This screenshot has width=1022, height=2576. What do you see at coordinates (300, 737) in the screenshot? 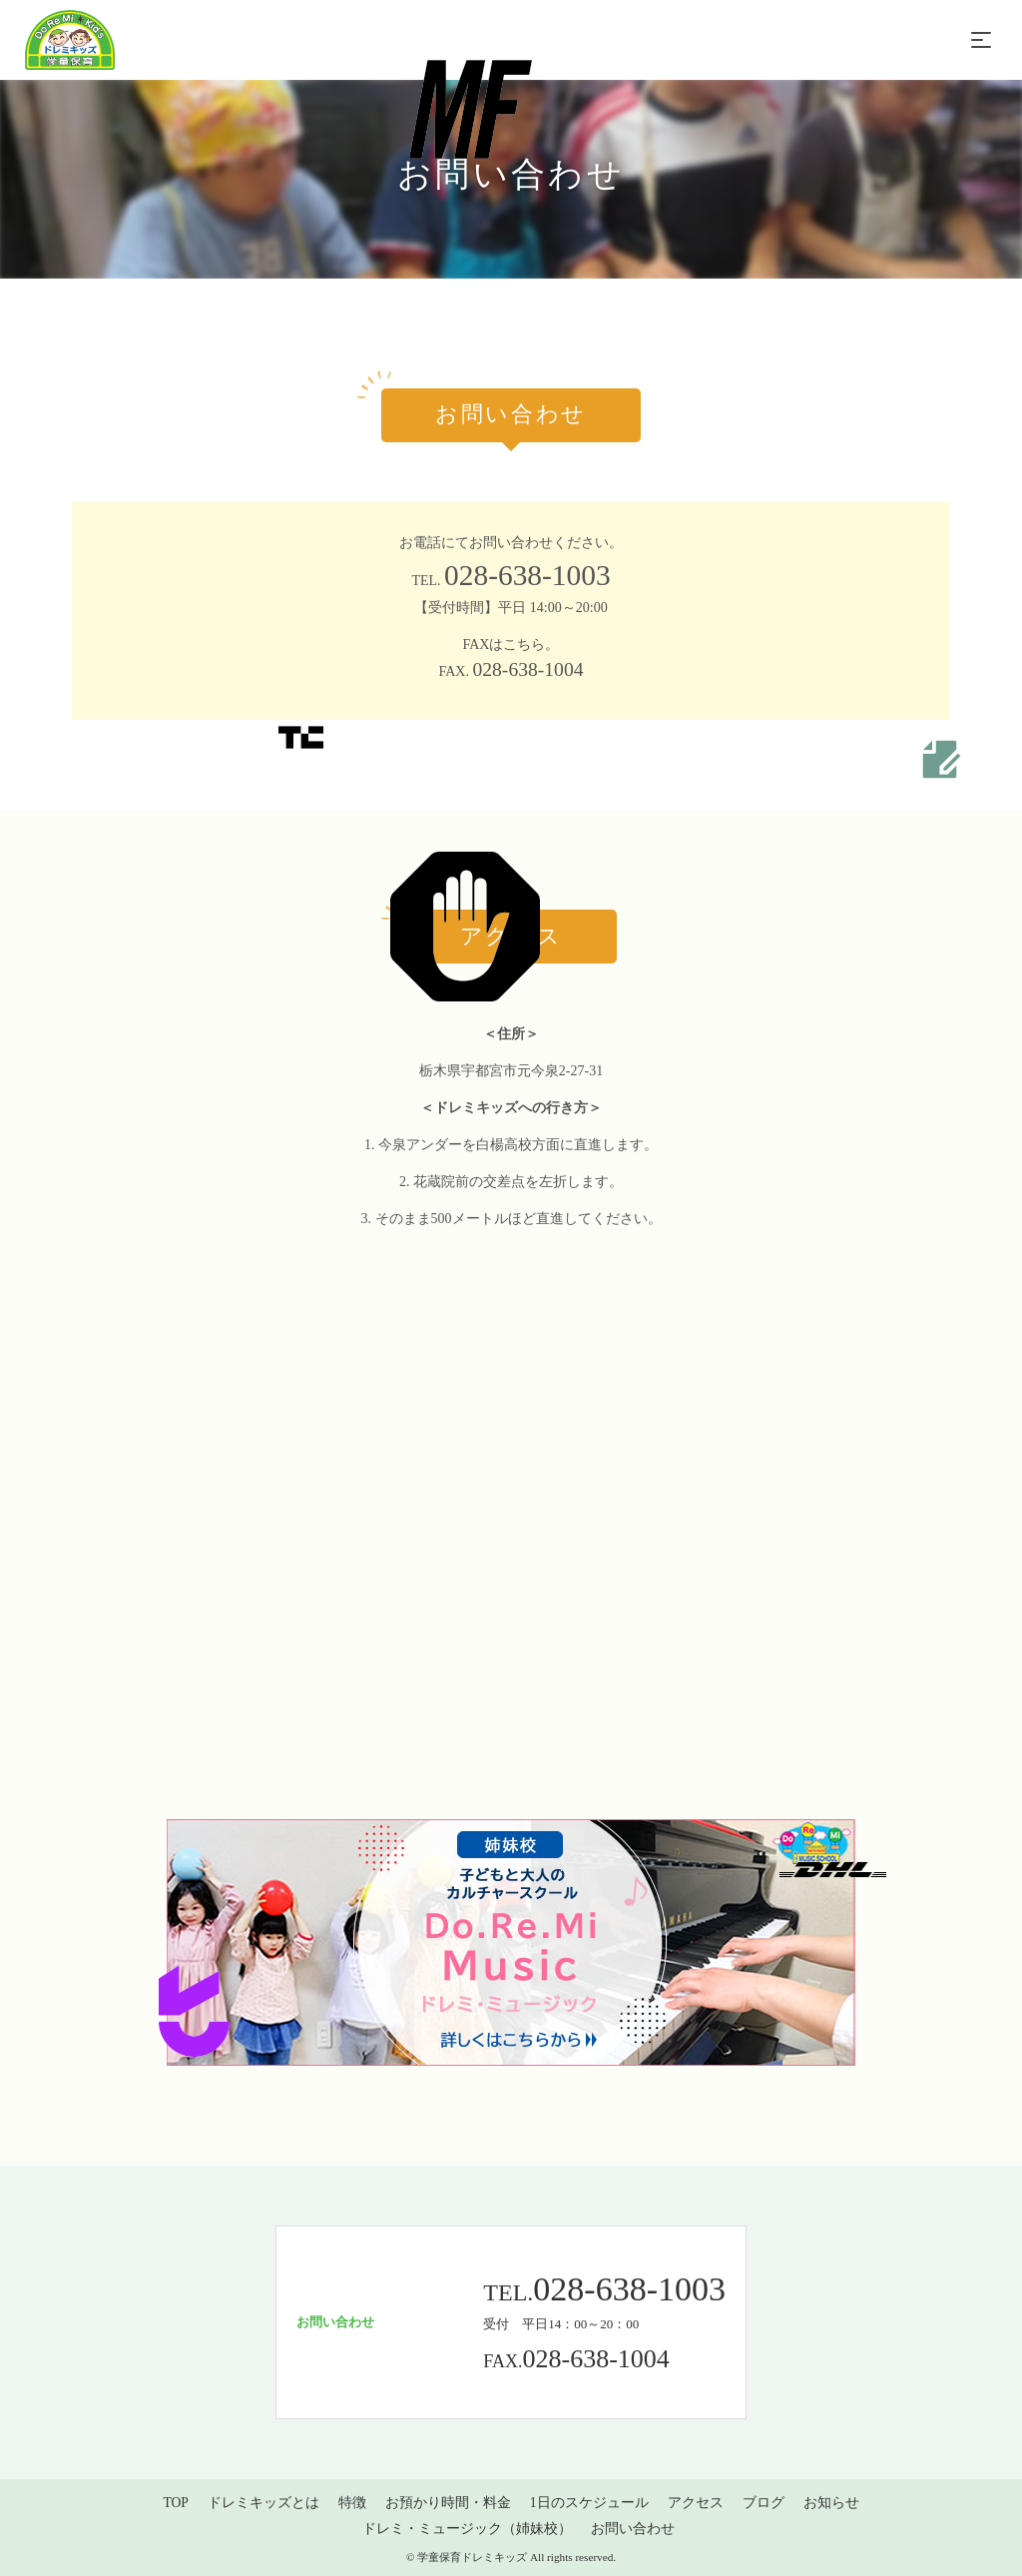
I see `visit techcrunch website` at bounding box center [300, 737].